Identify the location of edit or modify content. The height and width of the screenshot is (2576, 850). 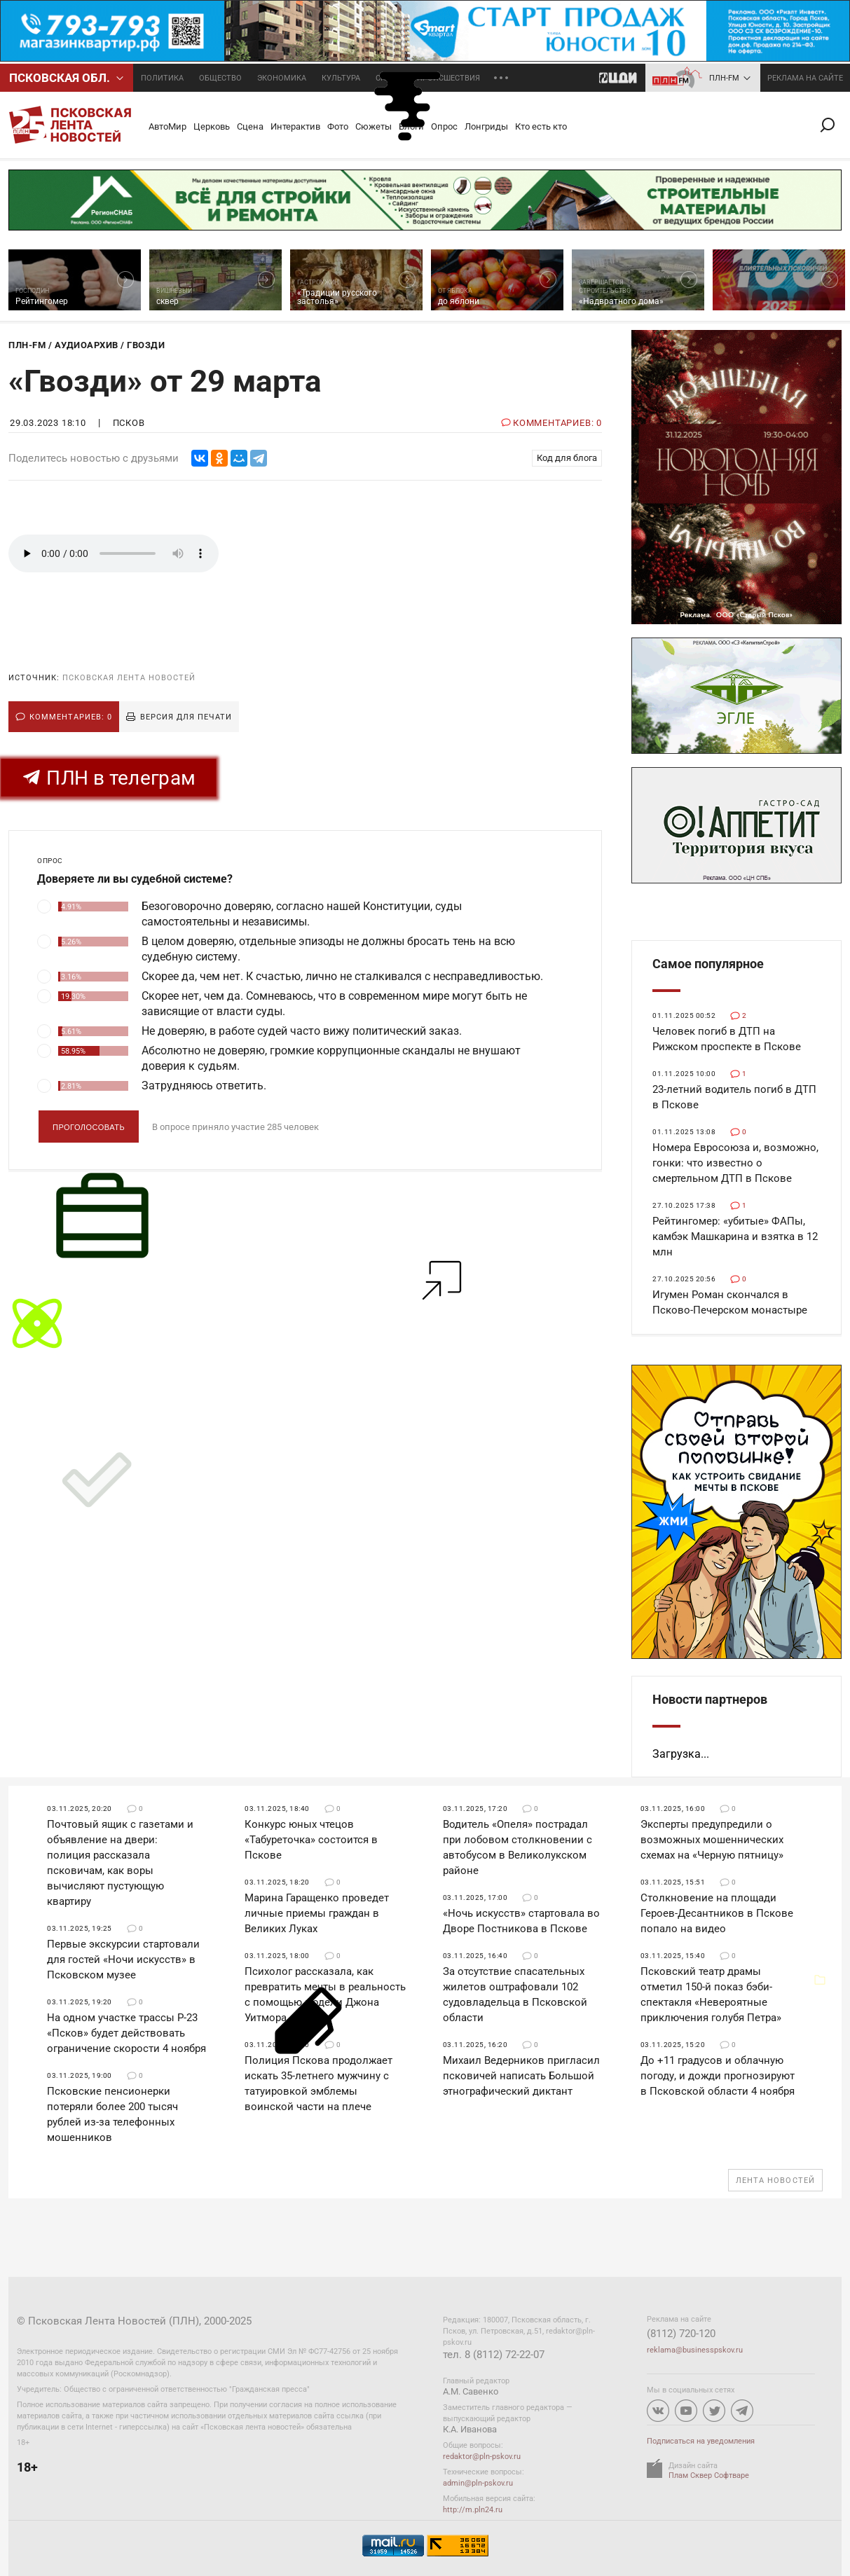
(307, 2022).